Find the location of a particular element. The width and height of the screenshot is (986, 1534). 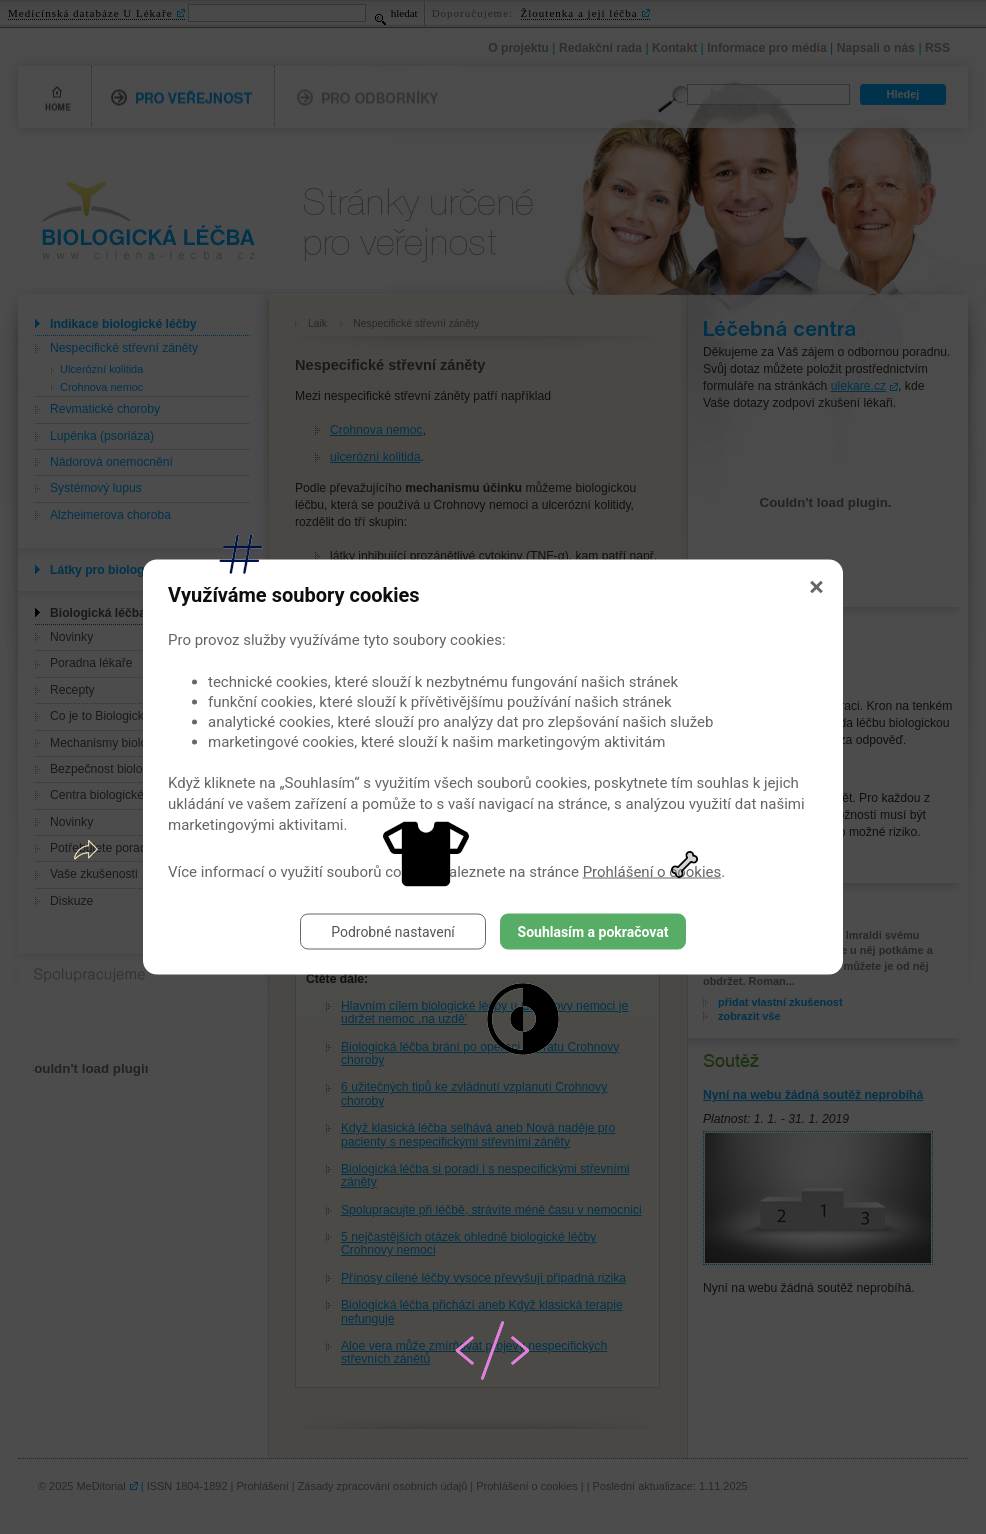

view or edit source code is located at coordinates (492, 1350).